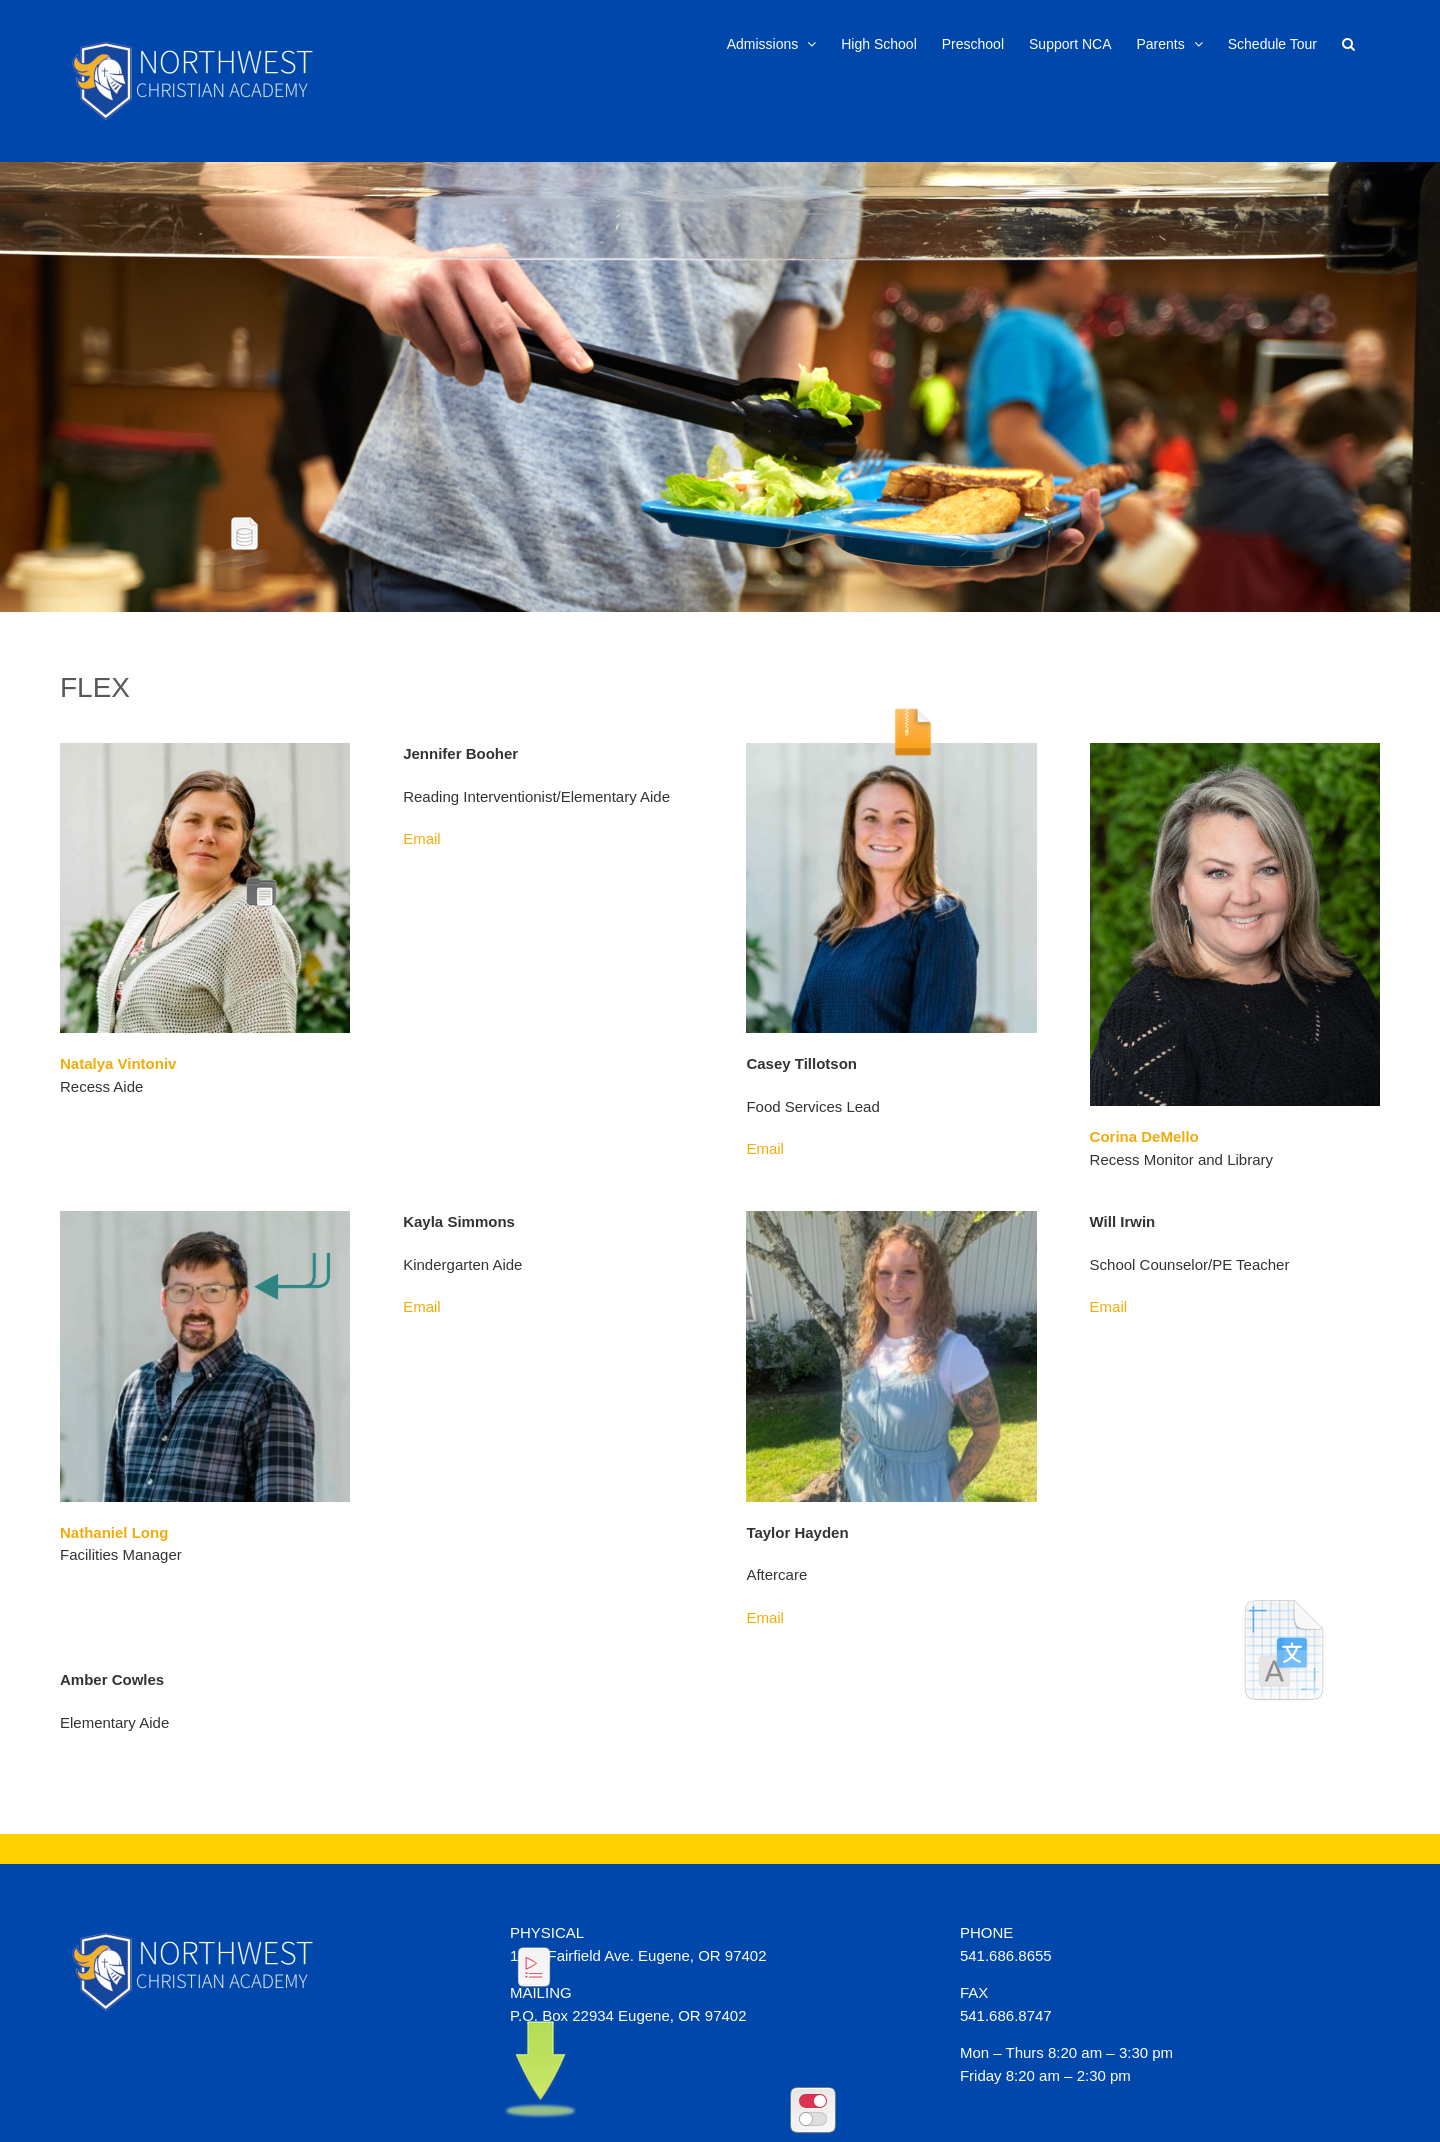 The width and height of the screenshot is (1440, 2142). I want to click on save the current file or document, so click(540, 2063).